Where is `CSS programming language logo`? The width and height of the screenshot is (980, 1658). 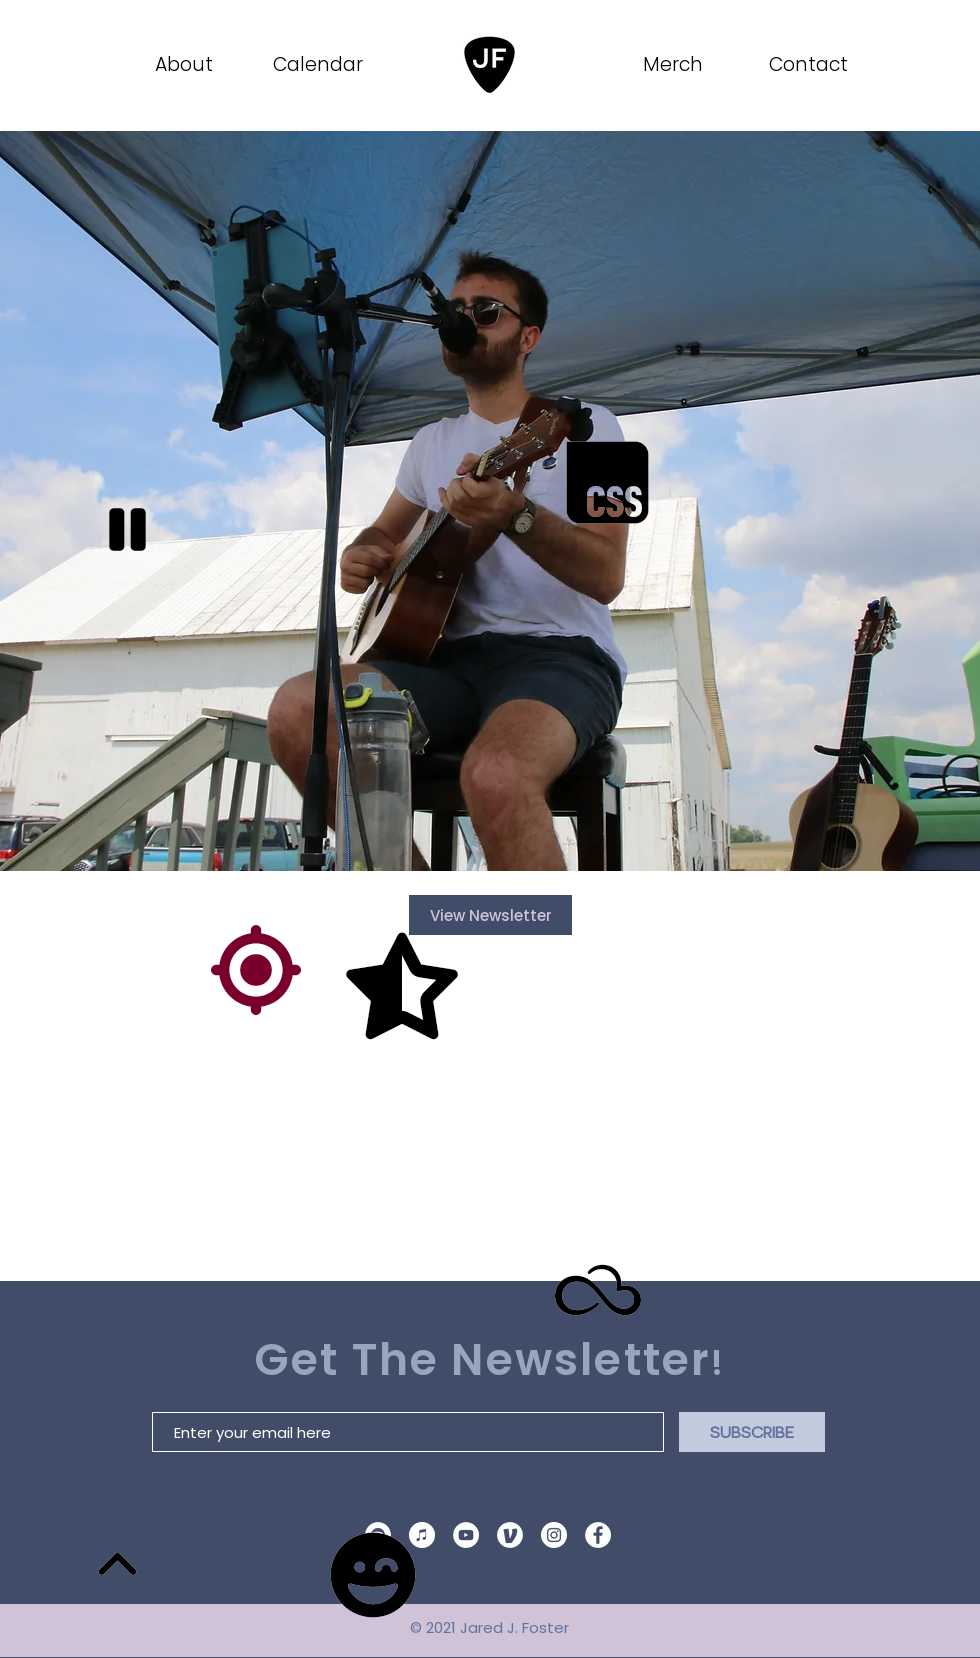
CSS programming language logo is located at coordinates (607, 482).